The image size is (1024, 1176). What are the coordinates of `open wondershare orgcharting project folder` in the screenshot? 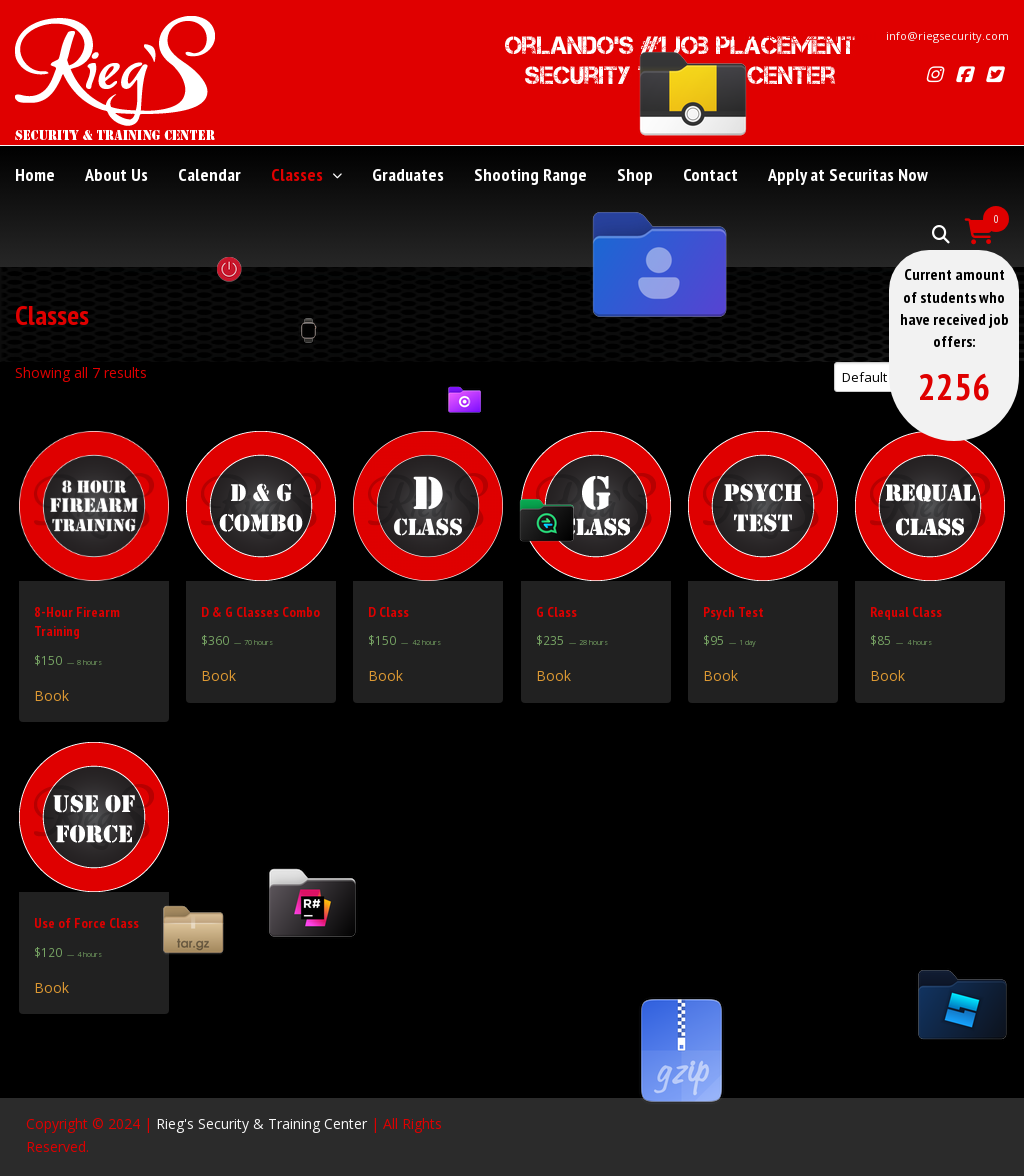 It's located at (464, 400).